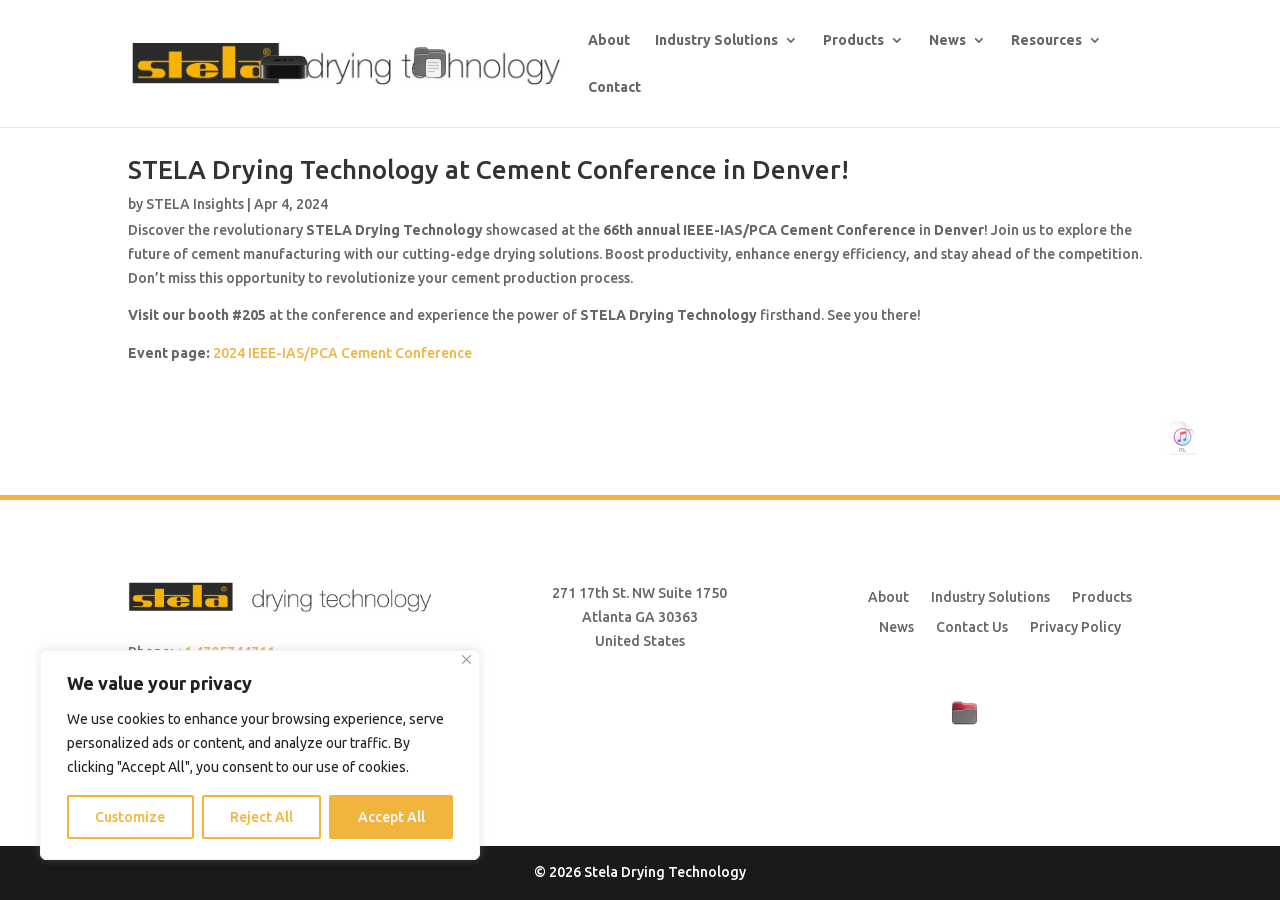 This screenshot has height=900, width=1280. Describe the element at coordinates (430, 62) in the screenshot. I see `open a file from your computer` at that location.